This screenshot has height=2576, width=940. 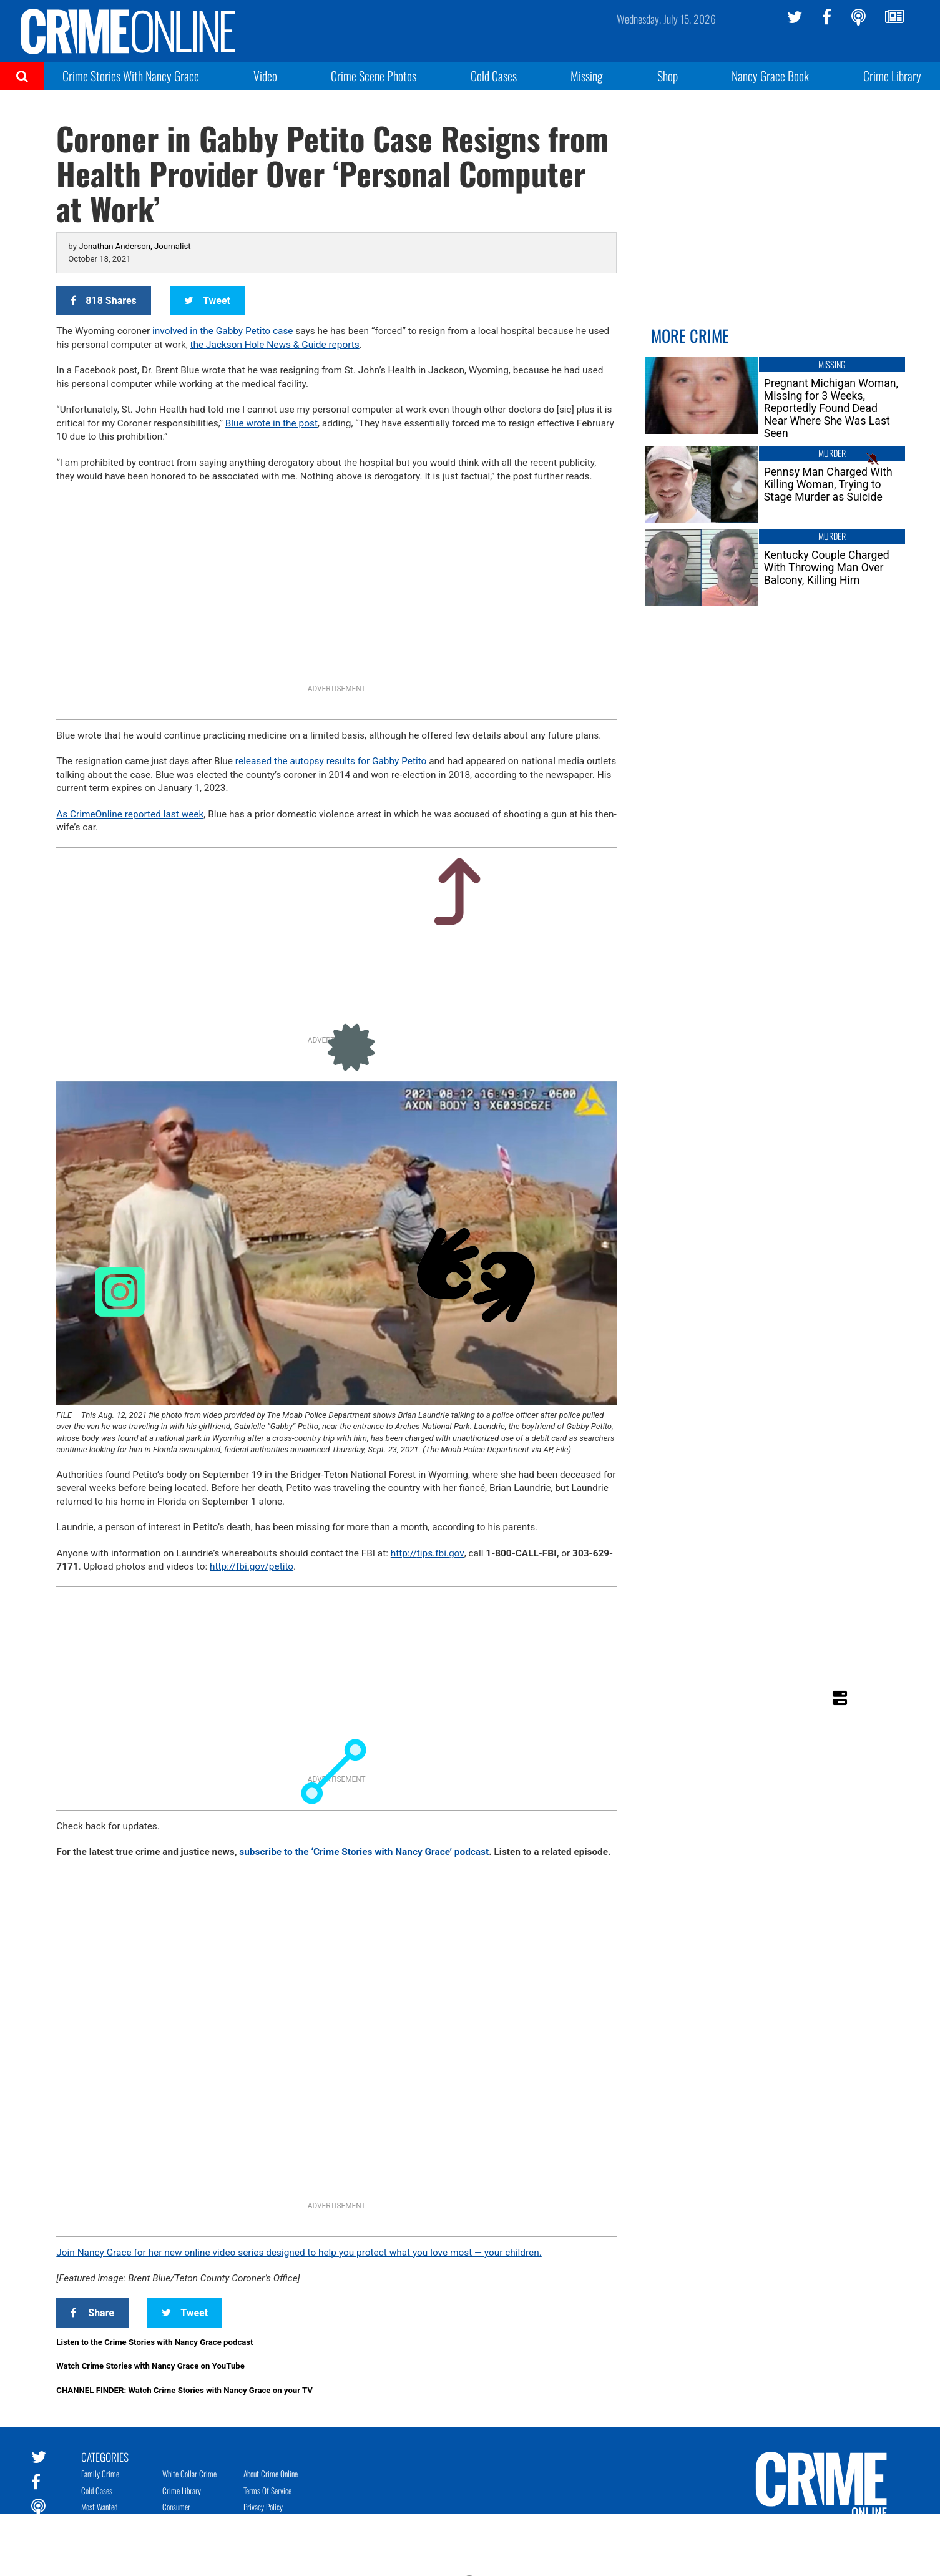 What do you see at coordinates (333, 1771) in the screenshot?
I see `draw a line between two points` at bounding box center [333, 1771].